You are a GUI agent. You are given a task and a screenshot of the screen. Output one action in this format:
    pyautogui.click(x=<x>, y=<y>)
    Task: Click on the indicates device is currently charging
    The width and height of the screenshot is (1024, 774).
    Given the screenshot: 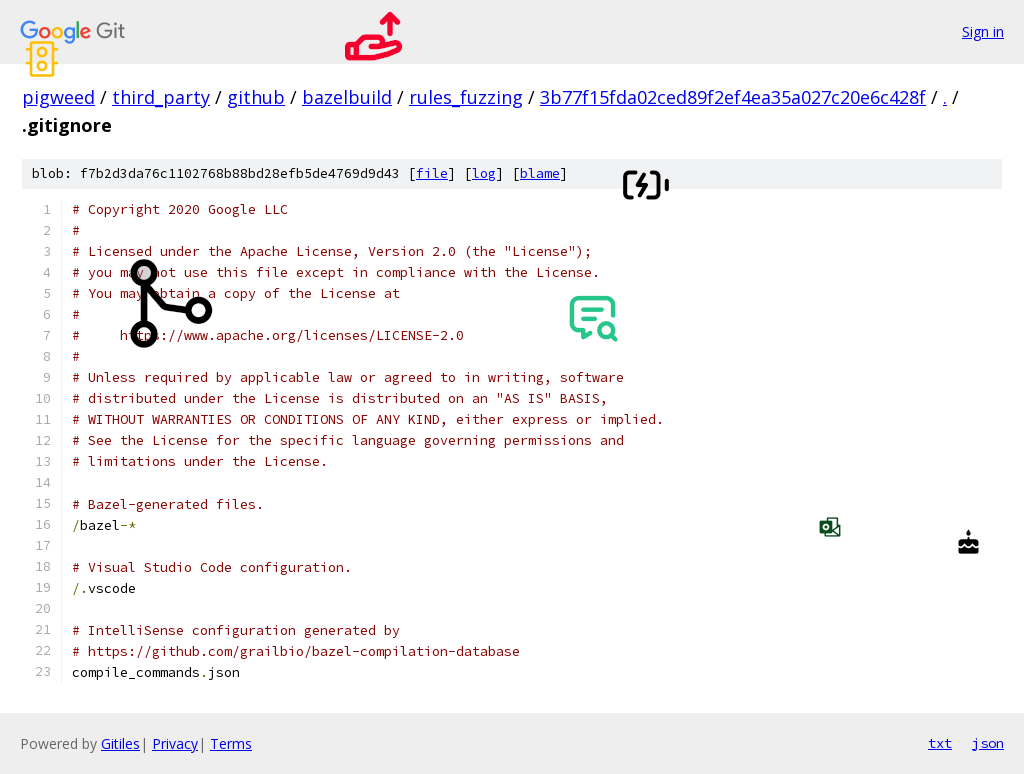 What is the action you would take?
    pyautogui.click(x=646, y=185)
    